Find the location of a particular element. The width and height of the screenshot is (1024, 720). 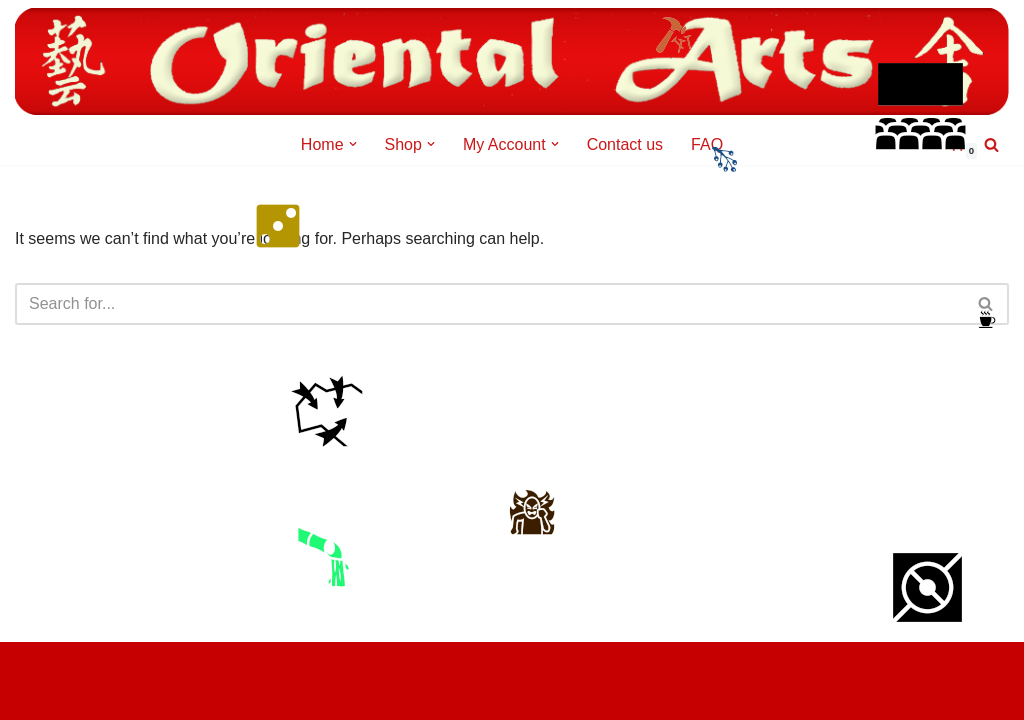

roll the dice or randomize is located at coordinates (278, 226).